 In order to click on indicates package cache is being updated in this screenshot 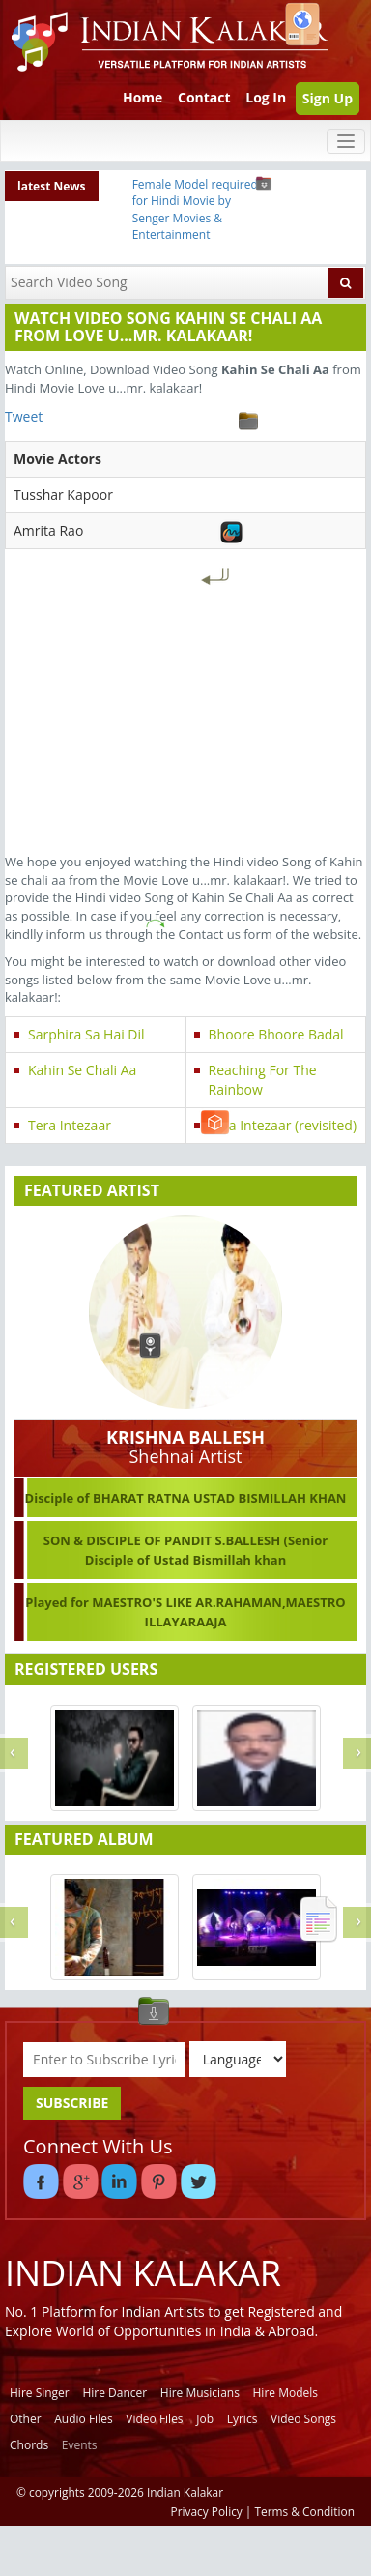, I will do `click(302, 24)`.